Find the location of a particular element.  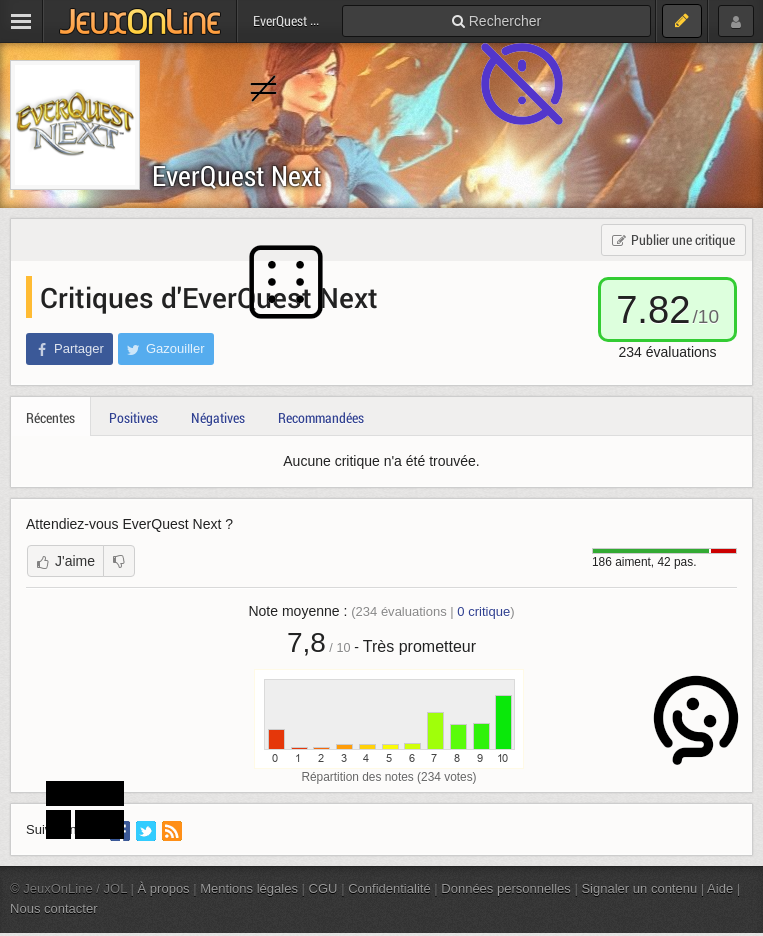

randomize or shuffle content is located at coordinates (286, 282).